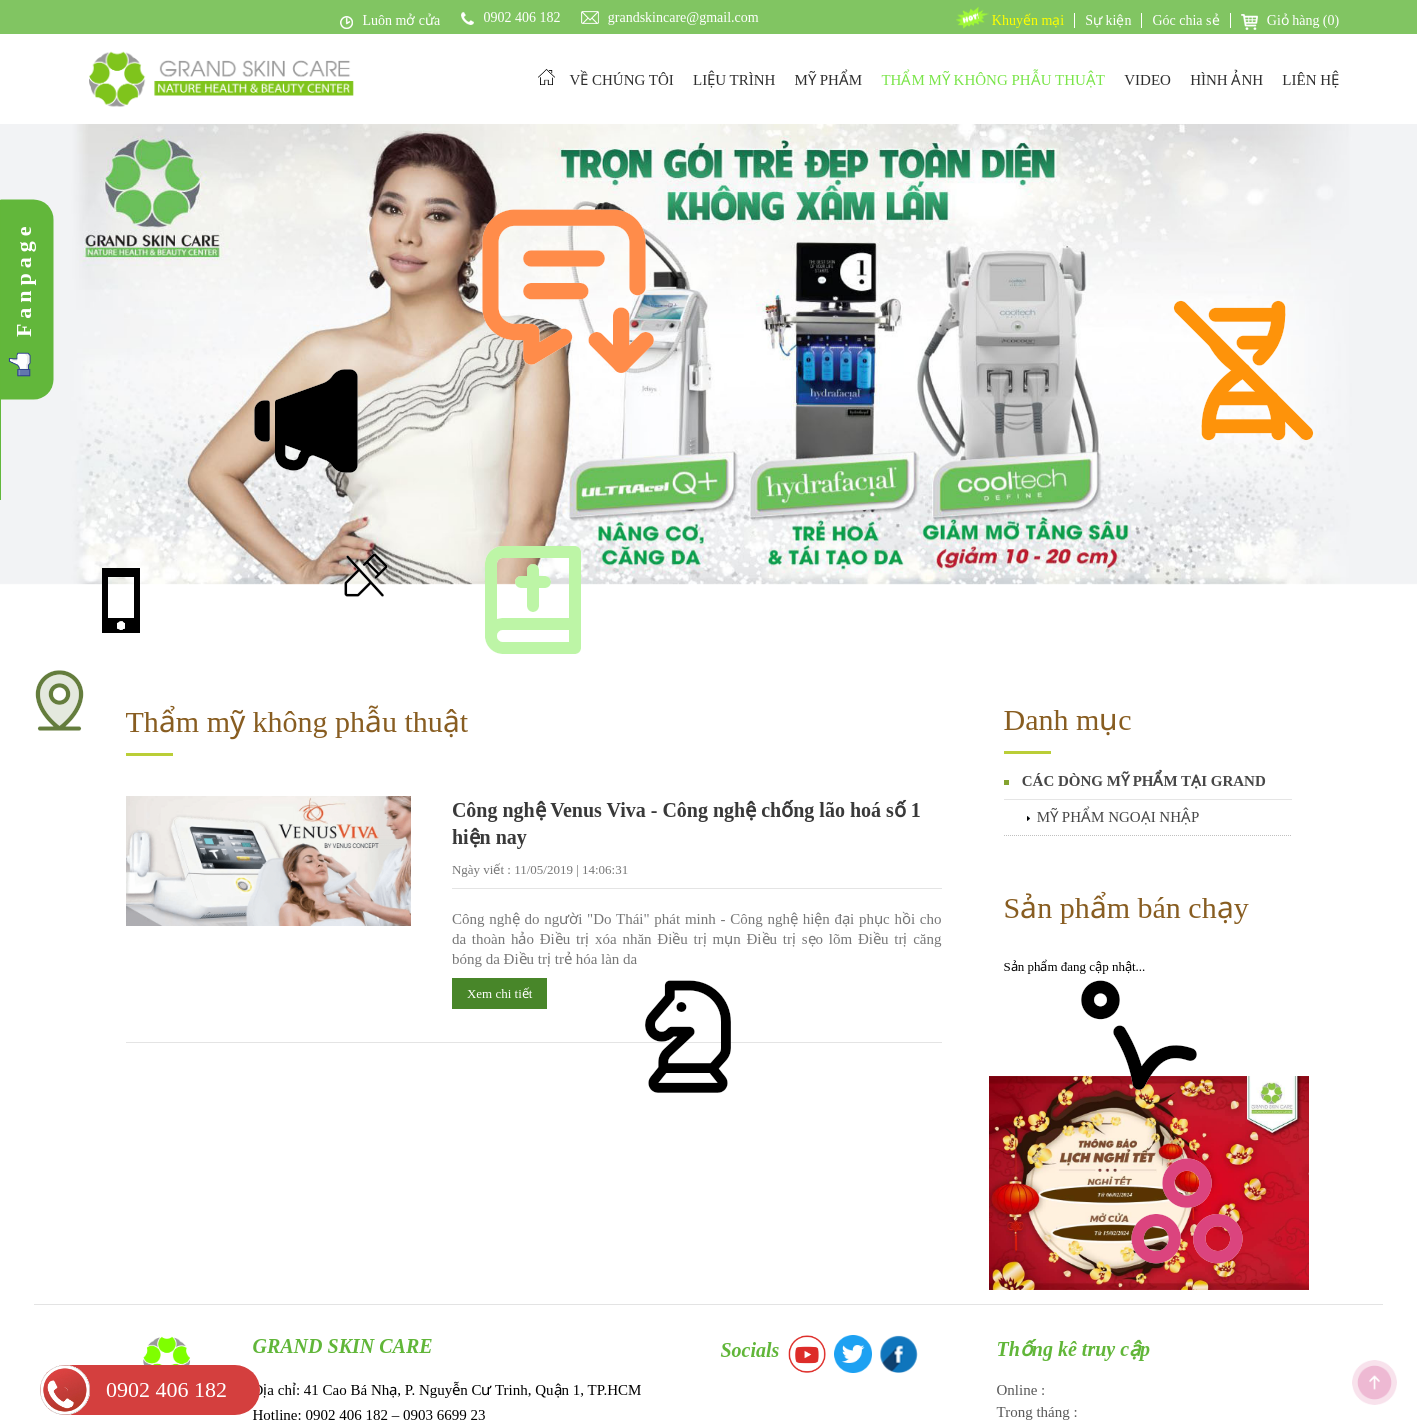  What do you see at coordinates (564, 283) in the screenshot?
I see `download message or conversation` at bounding box center [564, 283].